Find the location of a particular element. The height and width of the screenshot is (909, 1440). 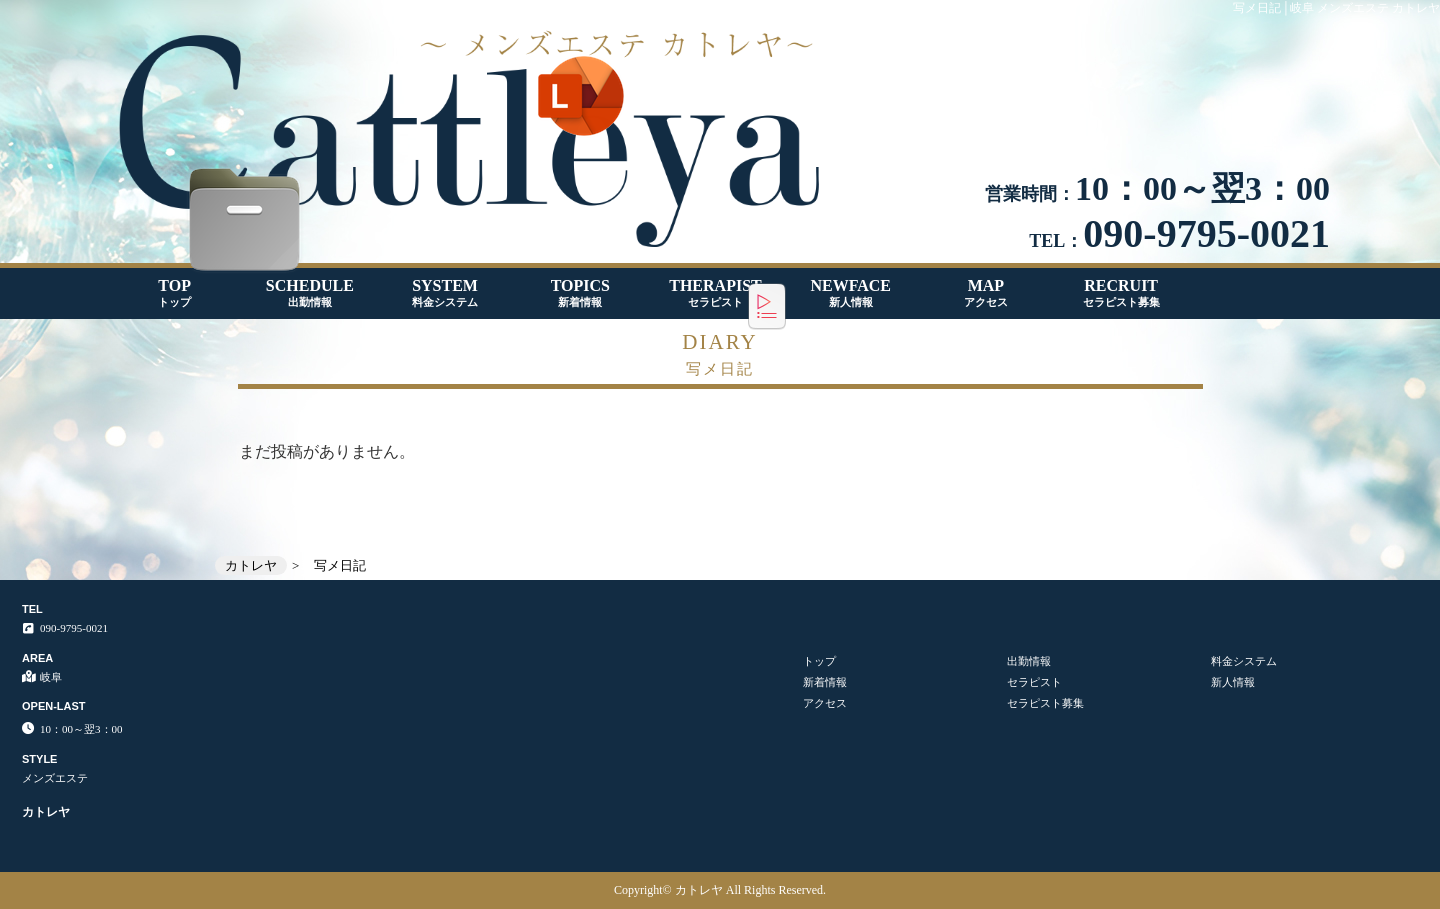

open microsoft lens app is located at coordinates (581, 96).